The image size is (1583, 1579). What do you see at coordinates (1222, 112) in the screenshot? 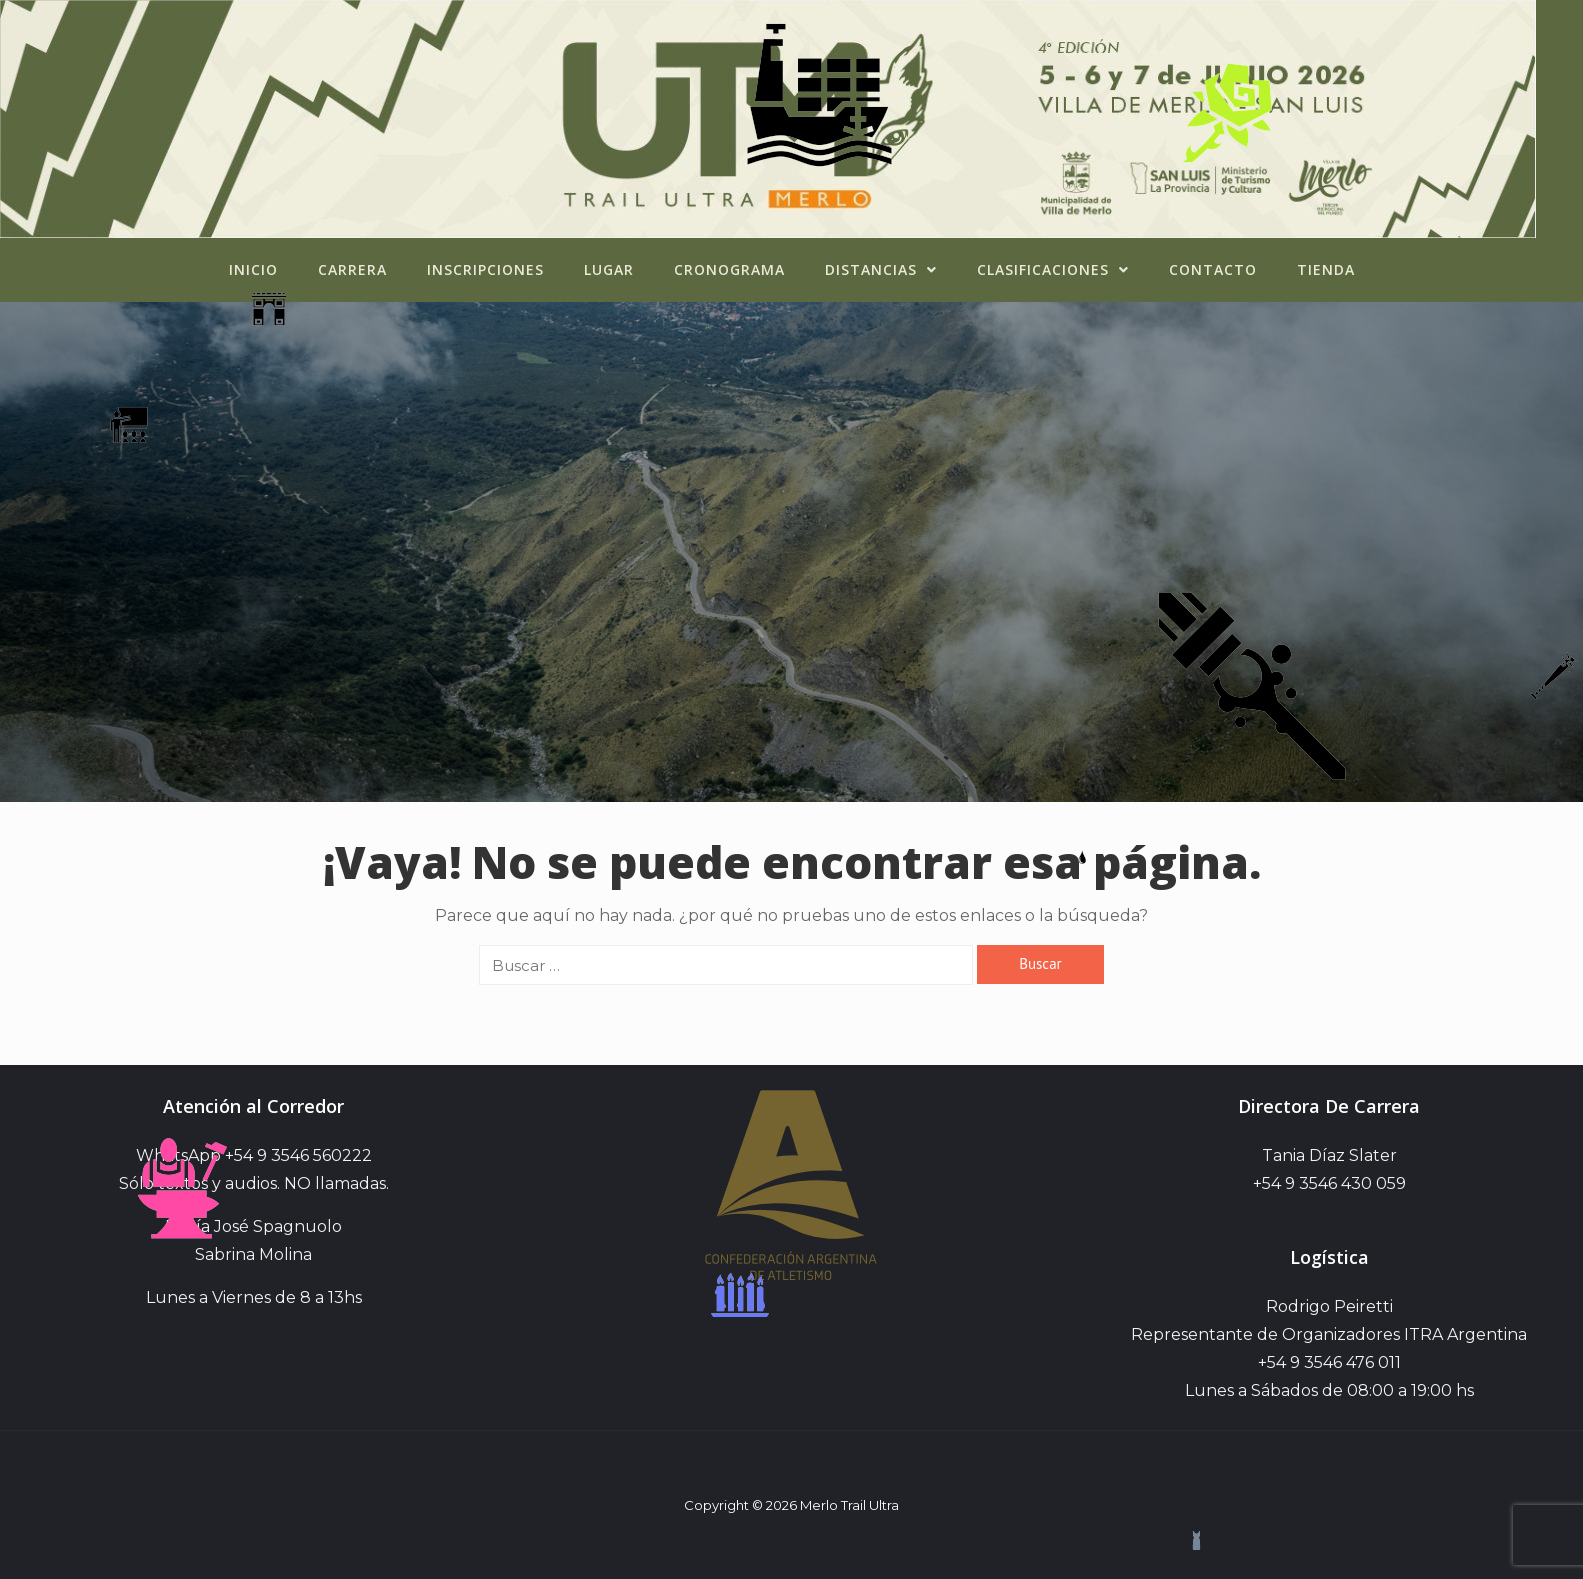
I see `select a rose or flower item in a game inventory` at bounding box center [1222, 112].